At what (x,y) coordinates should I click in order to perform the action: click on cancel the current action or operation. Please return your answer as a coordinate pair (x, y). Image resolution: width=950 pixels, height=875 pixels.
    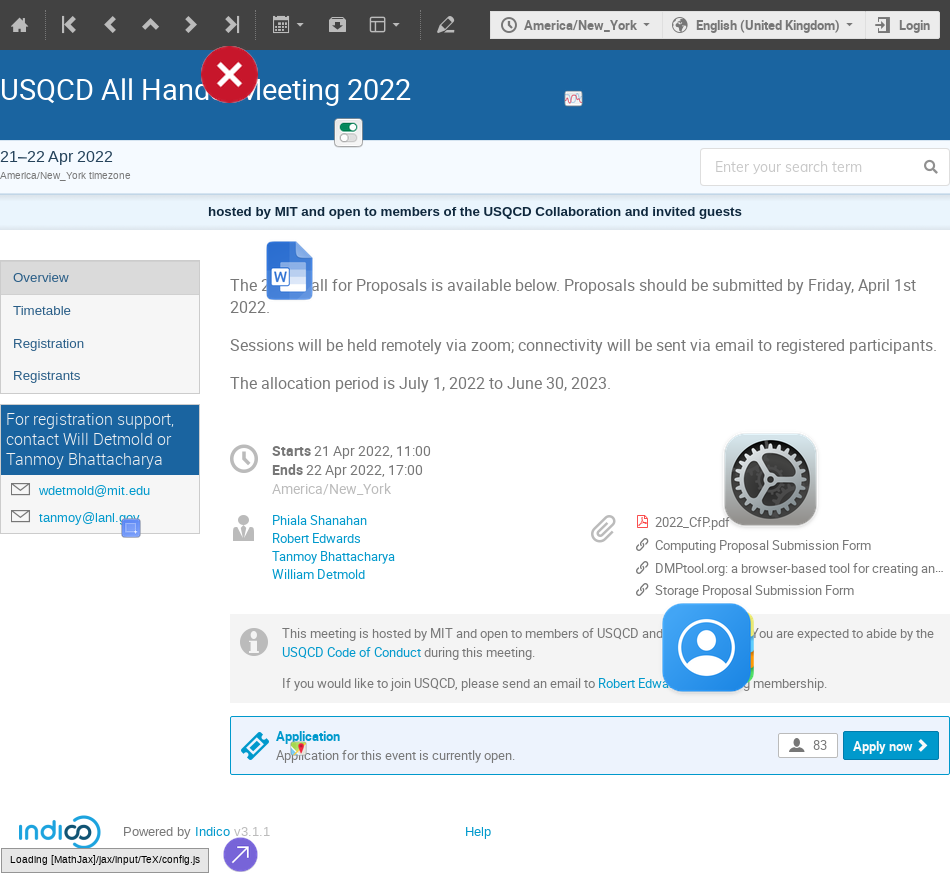
    Looking at the image, I should click on (229, 74).